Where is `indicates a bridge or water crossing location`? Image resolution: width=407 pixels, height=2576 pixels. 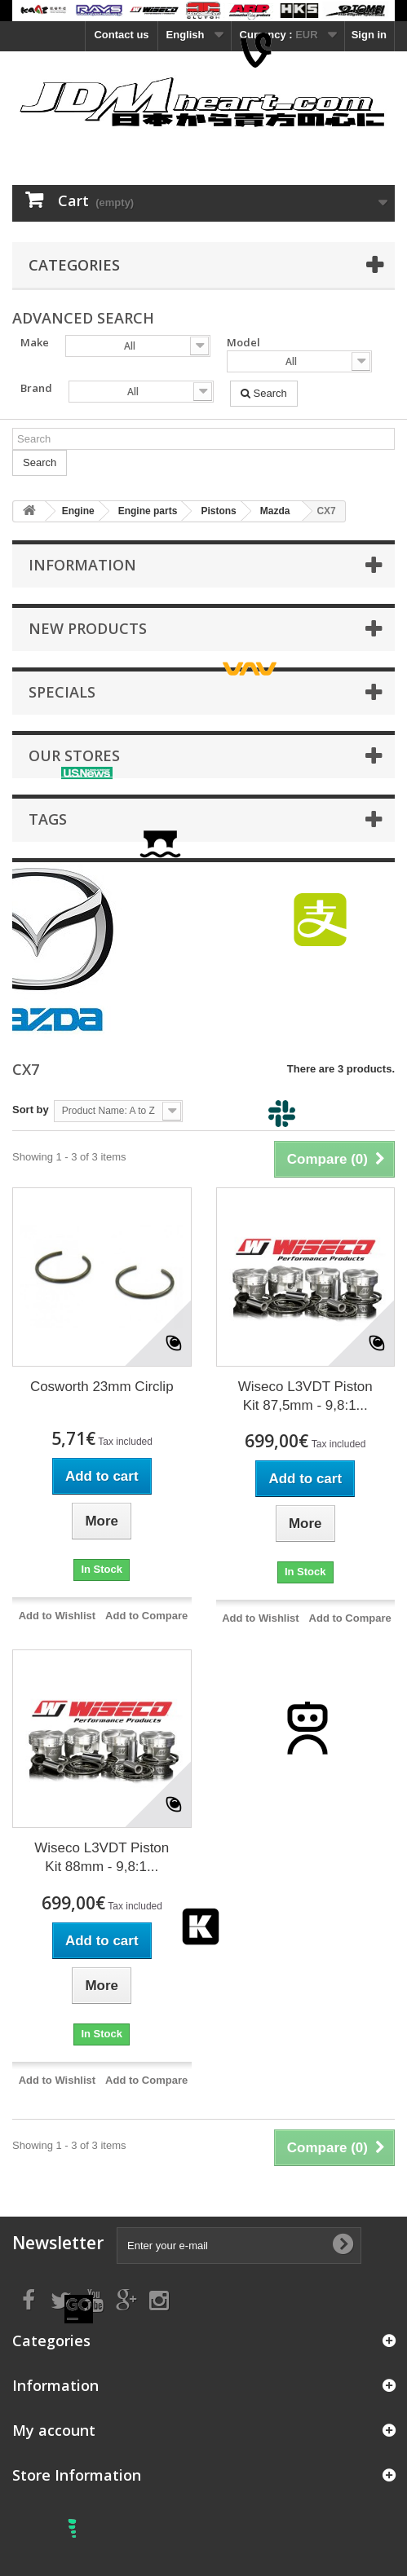
indicates a bridge or water crossing location is located at coordinates (160, 843).